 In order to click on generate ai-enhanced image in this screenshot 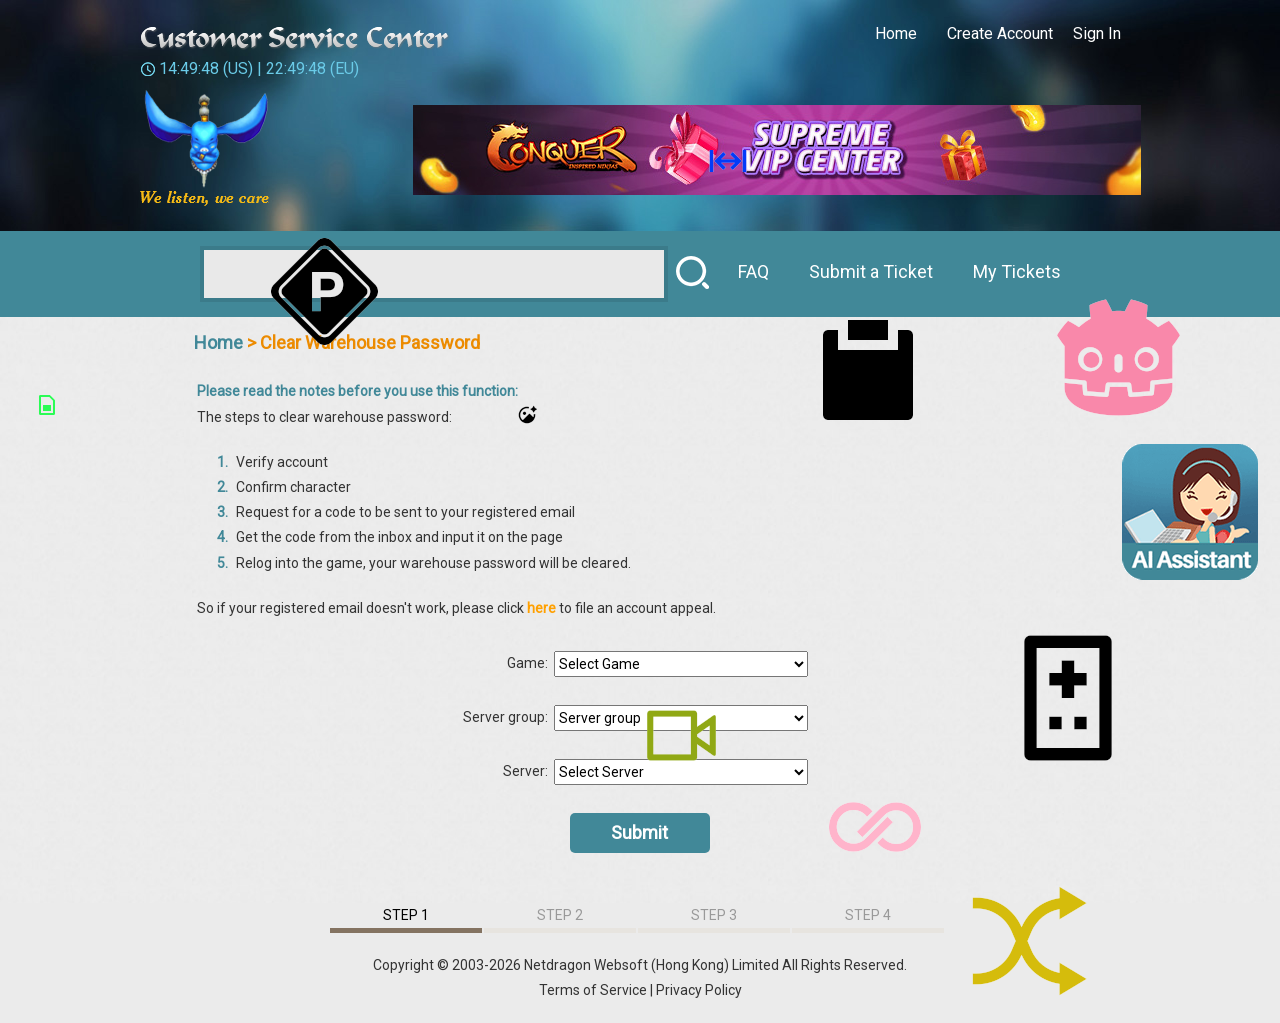, I will do `click(527, 415)`.